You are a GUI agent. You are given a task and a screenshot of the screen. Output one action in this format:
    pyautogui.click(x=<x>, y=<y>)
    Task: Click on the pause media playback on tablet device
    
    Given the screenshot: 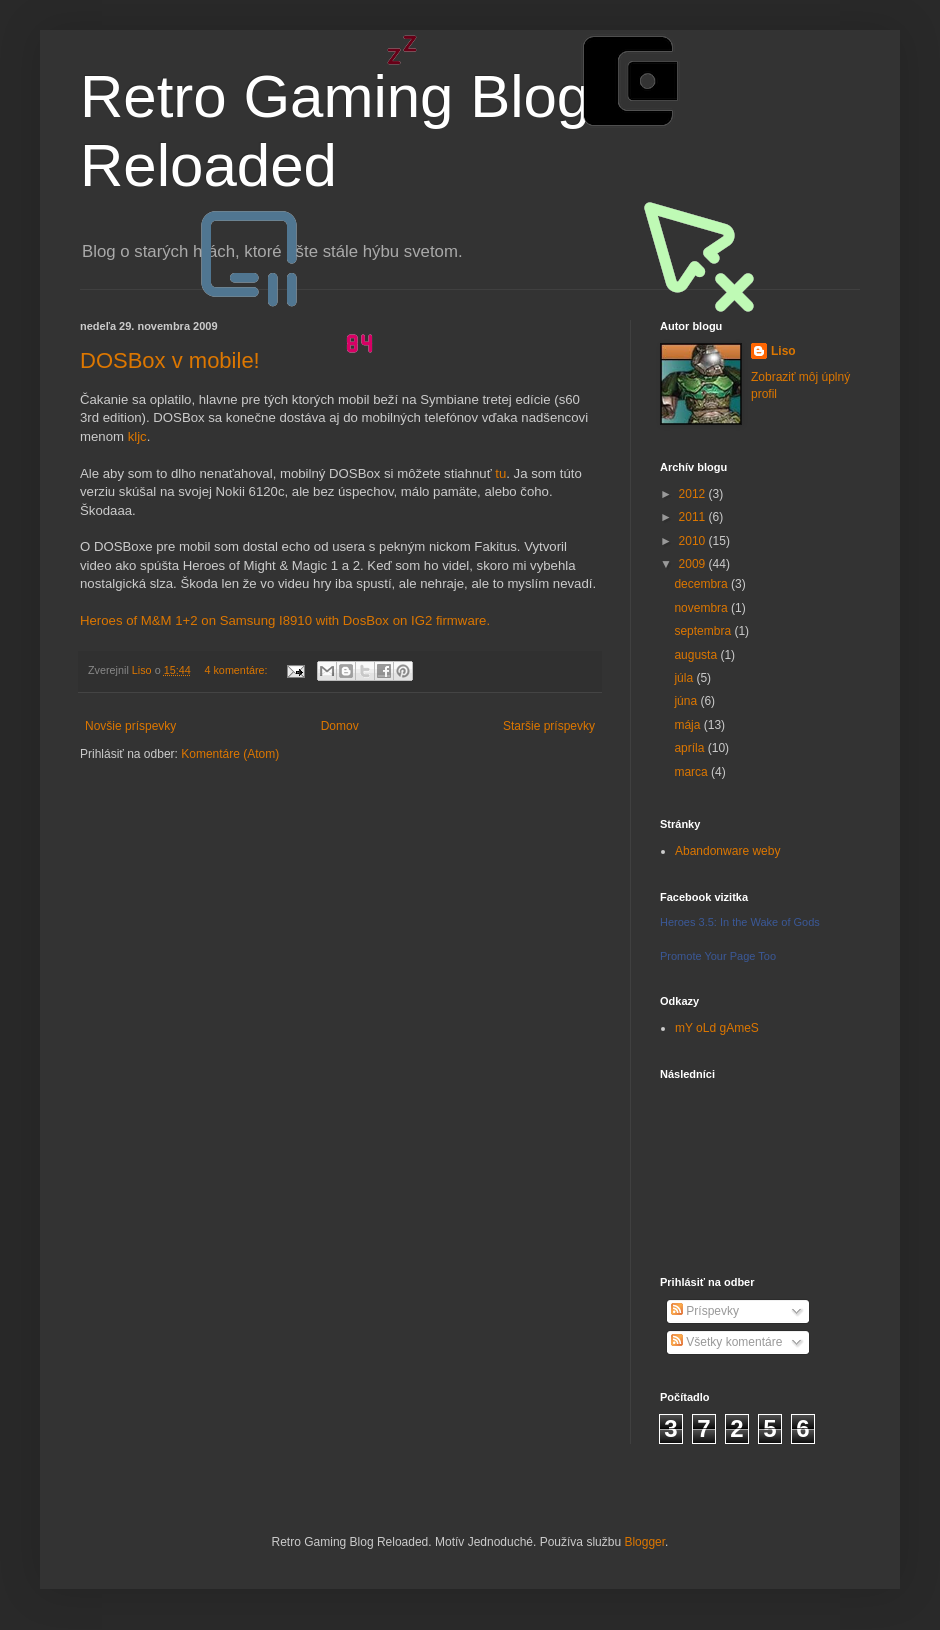 What is the action you would take?
    pyautogui.click(x=249, y=254)
    